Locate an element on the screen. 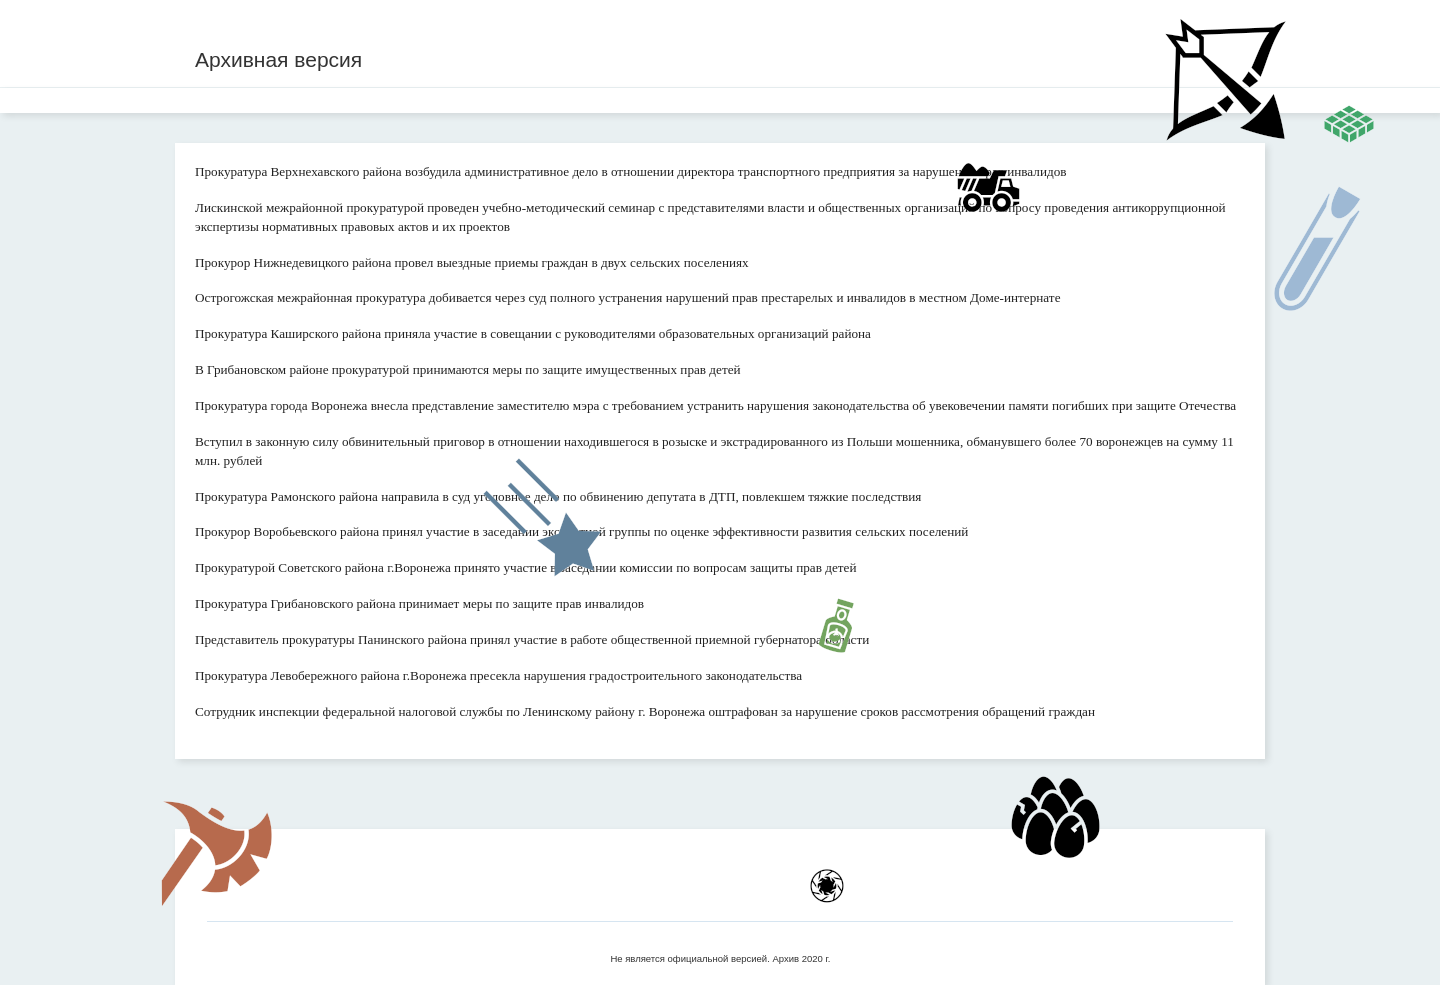  select or place a platform tile is located at coordinates (1349, 124).